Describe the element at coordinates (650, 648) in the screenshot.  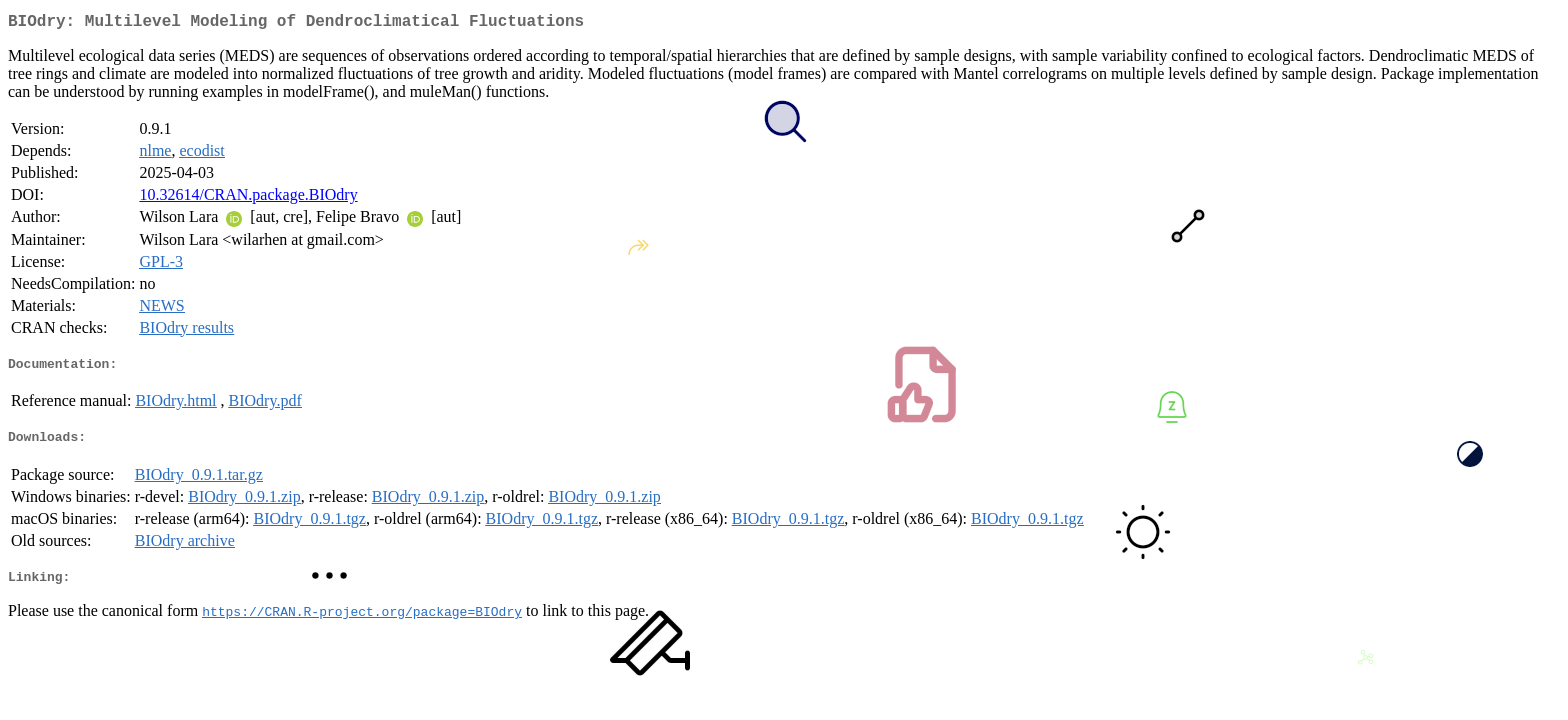
I see `access security camera settings` at that location.